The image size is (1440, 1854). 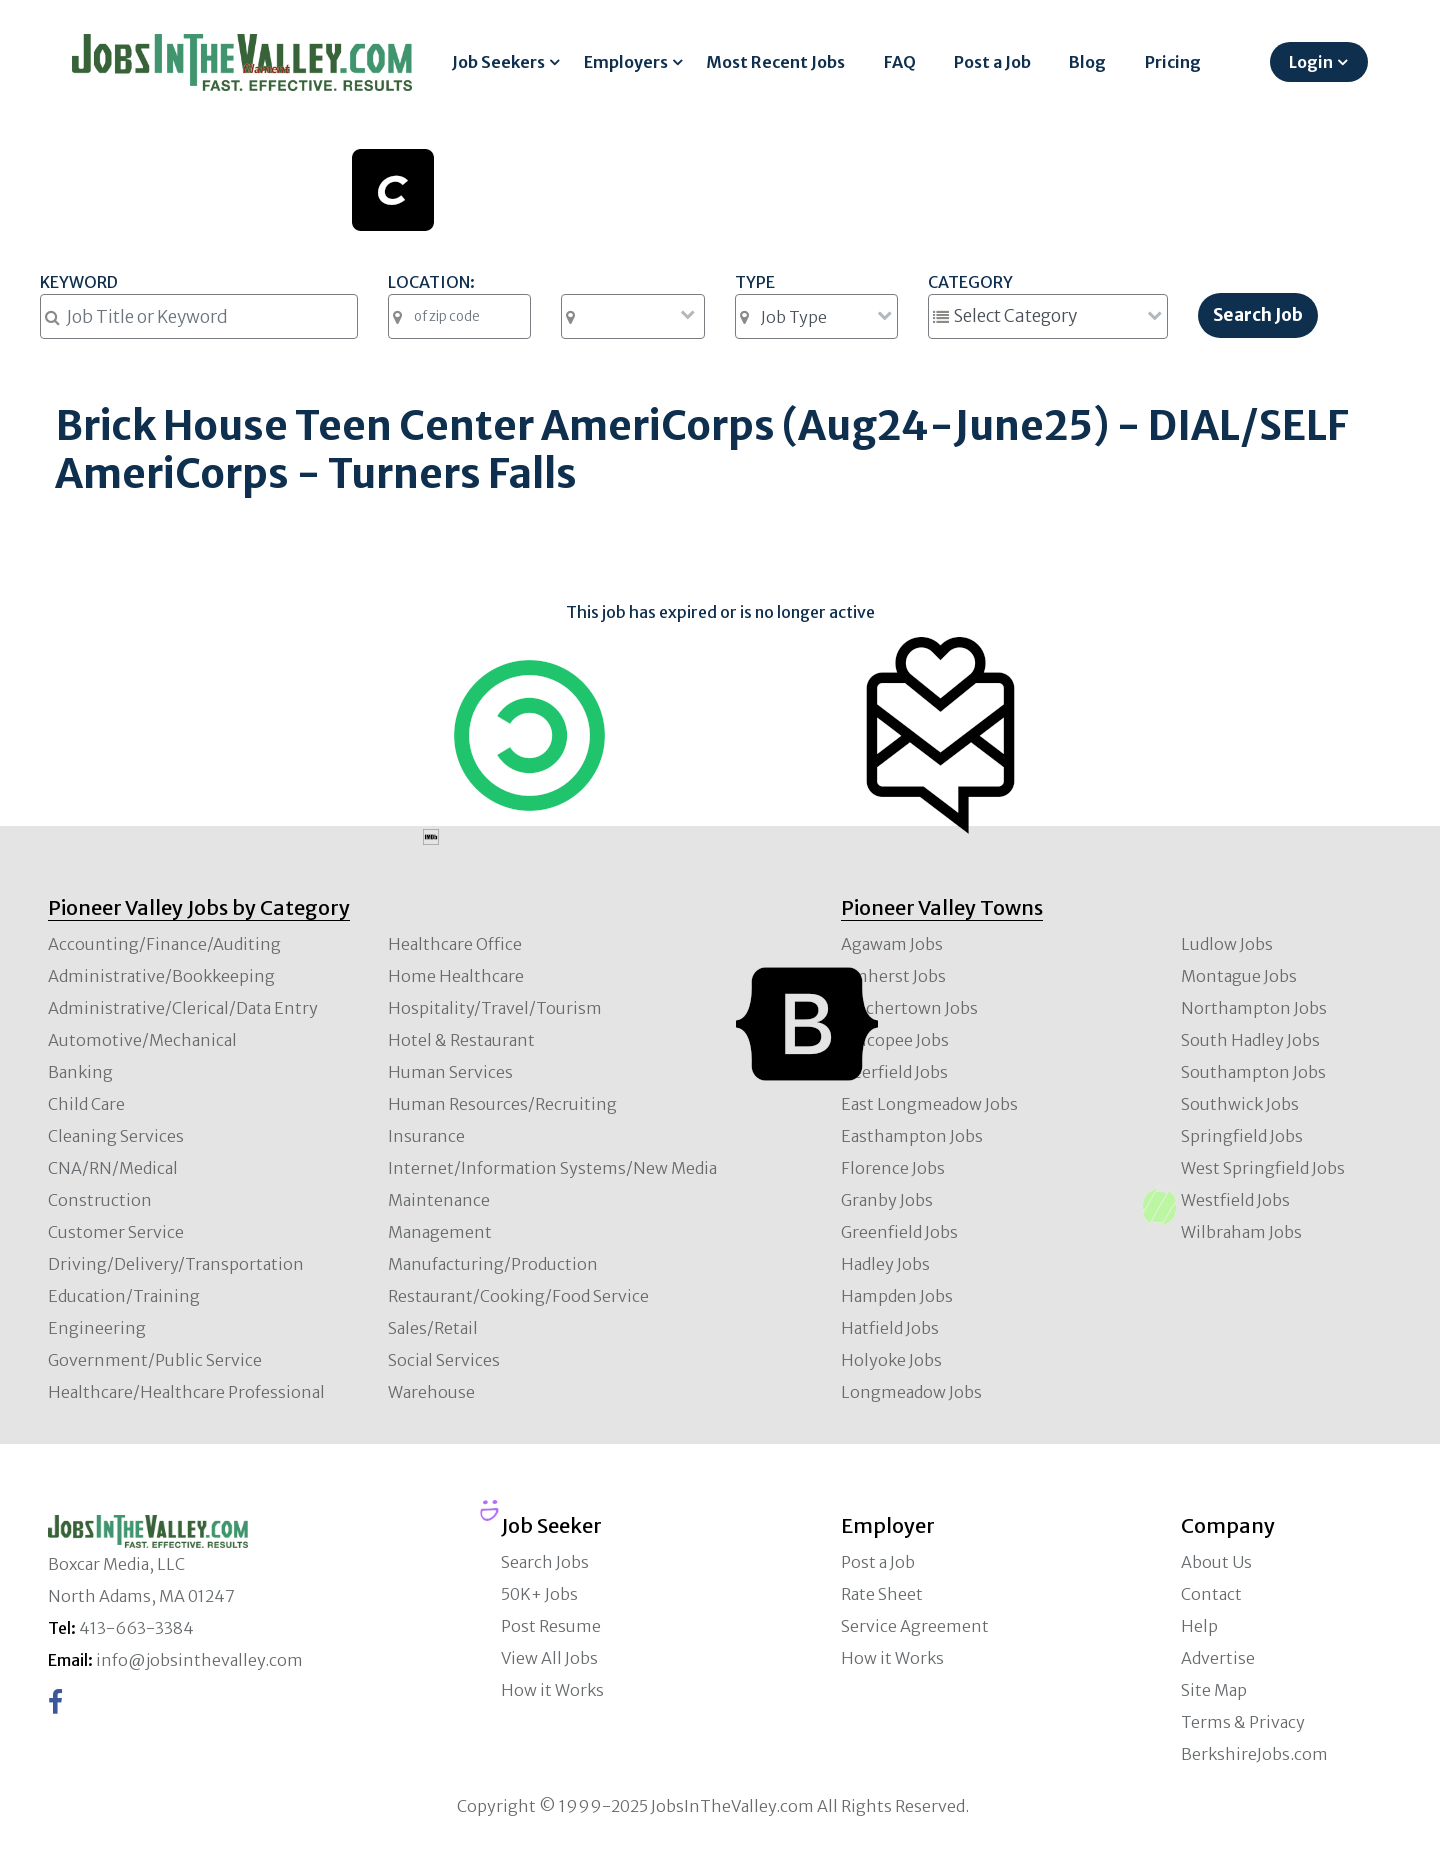 What do you see at coordinates (393, 190) in the screenshot?
I see `craft cms logo` at bounding box center [393, 190].